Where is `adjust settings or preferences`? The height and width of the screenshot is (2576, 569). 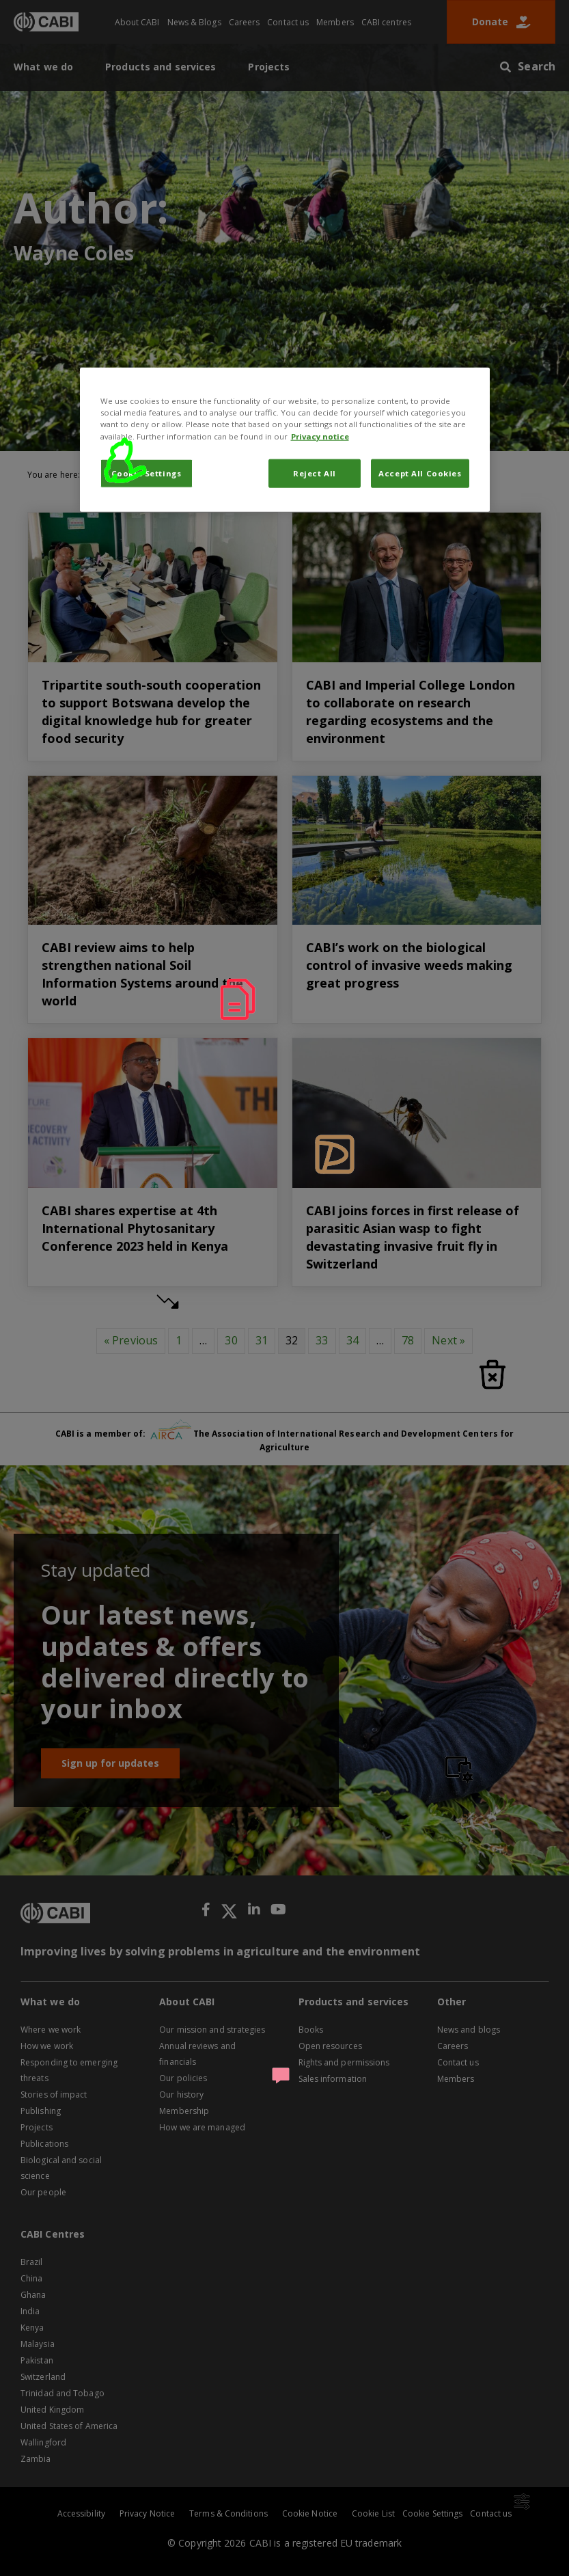 adjust settings or preferences is located at coordinates (522, 2502).